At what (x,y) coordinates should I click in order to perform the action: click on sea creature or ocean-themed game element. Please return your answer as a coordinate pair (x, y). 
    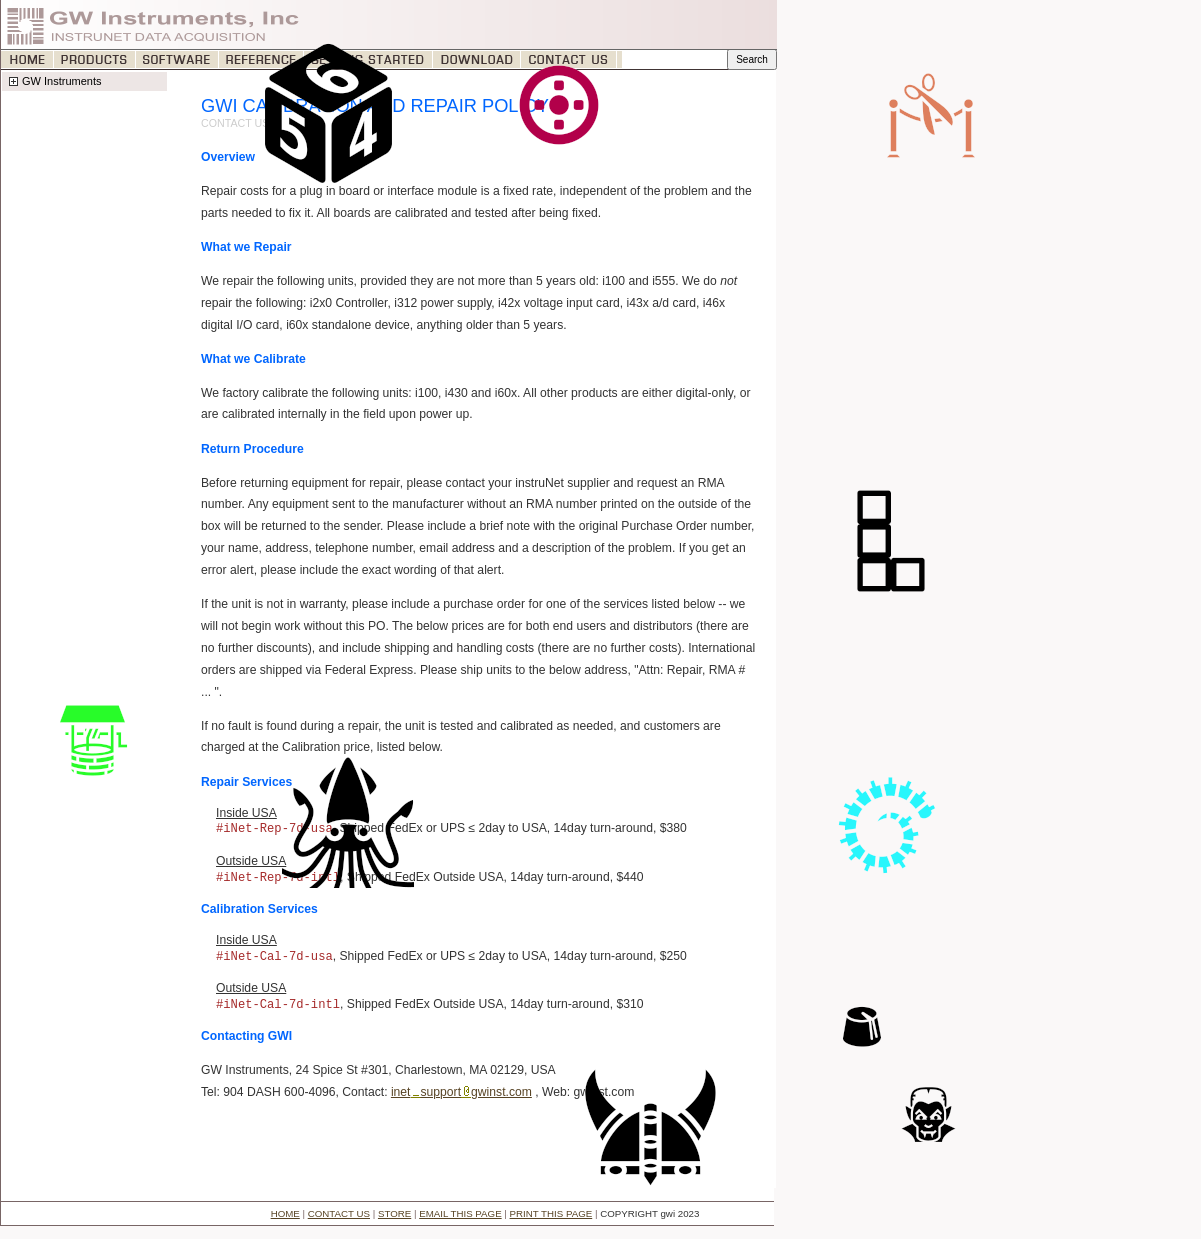
    Looking at the image, I should click on (348, 822).